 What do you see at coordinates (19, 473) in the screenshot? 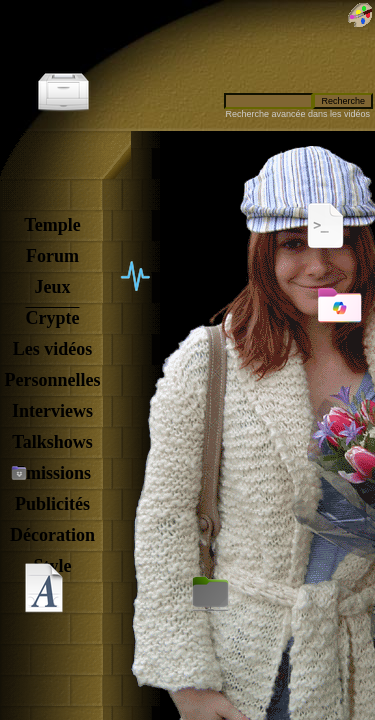
I see `open your Dropbox synced folder` at bounding box center [19, 473].